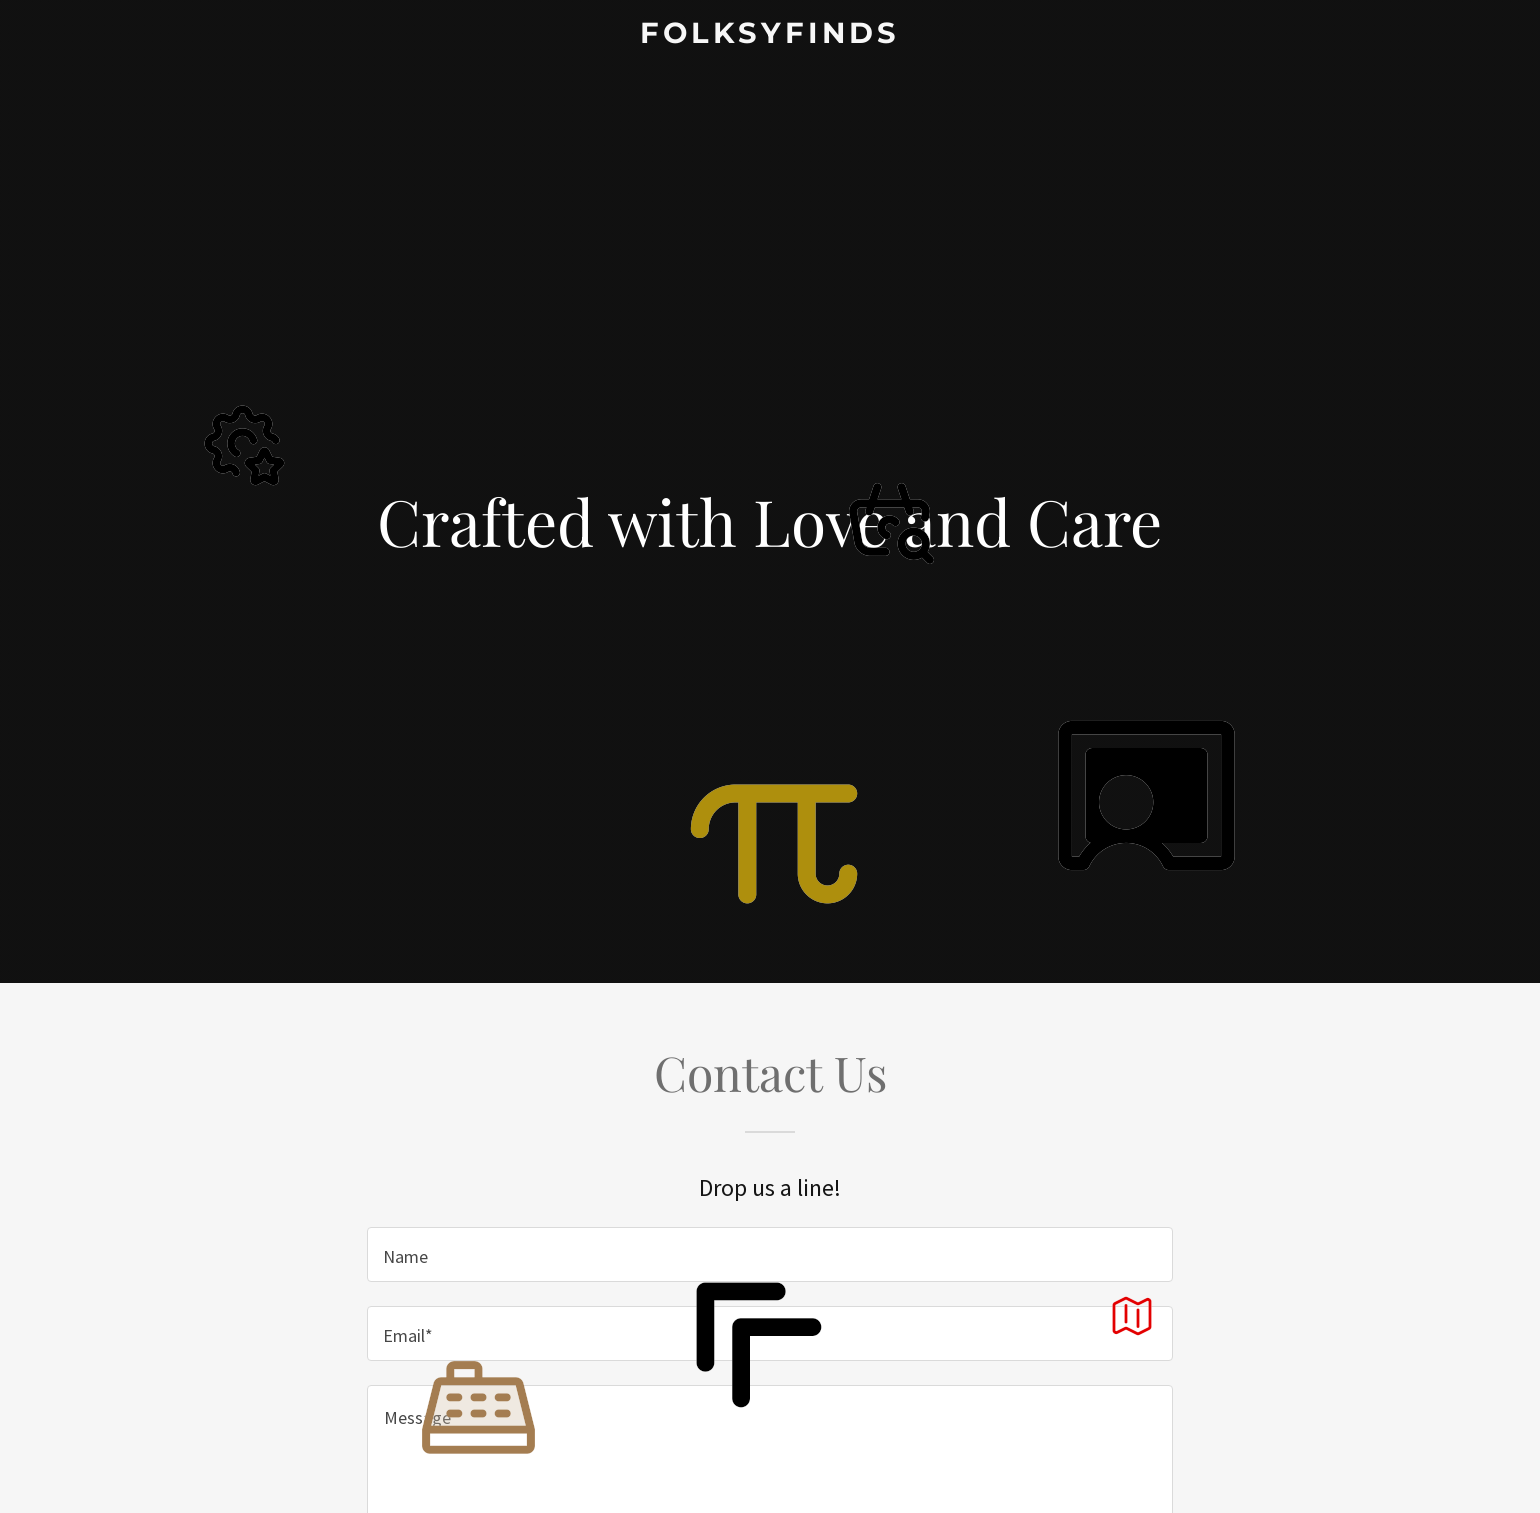  What do you see at coordinates (889, 519) in the screenshot?
I see `search items in your shopping basket` at bounding box center [889, 519].